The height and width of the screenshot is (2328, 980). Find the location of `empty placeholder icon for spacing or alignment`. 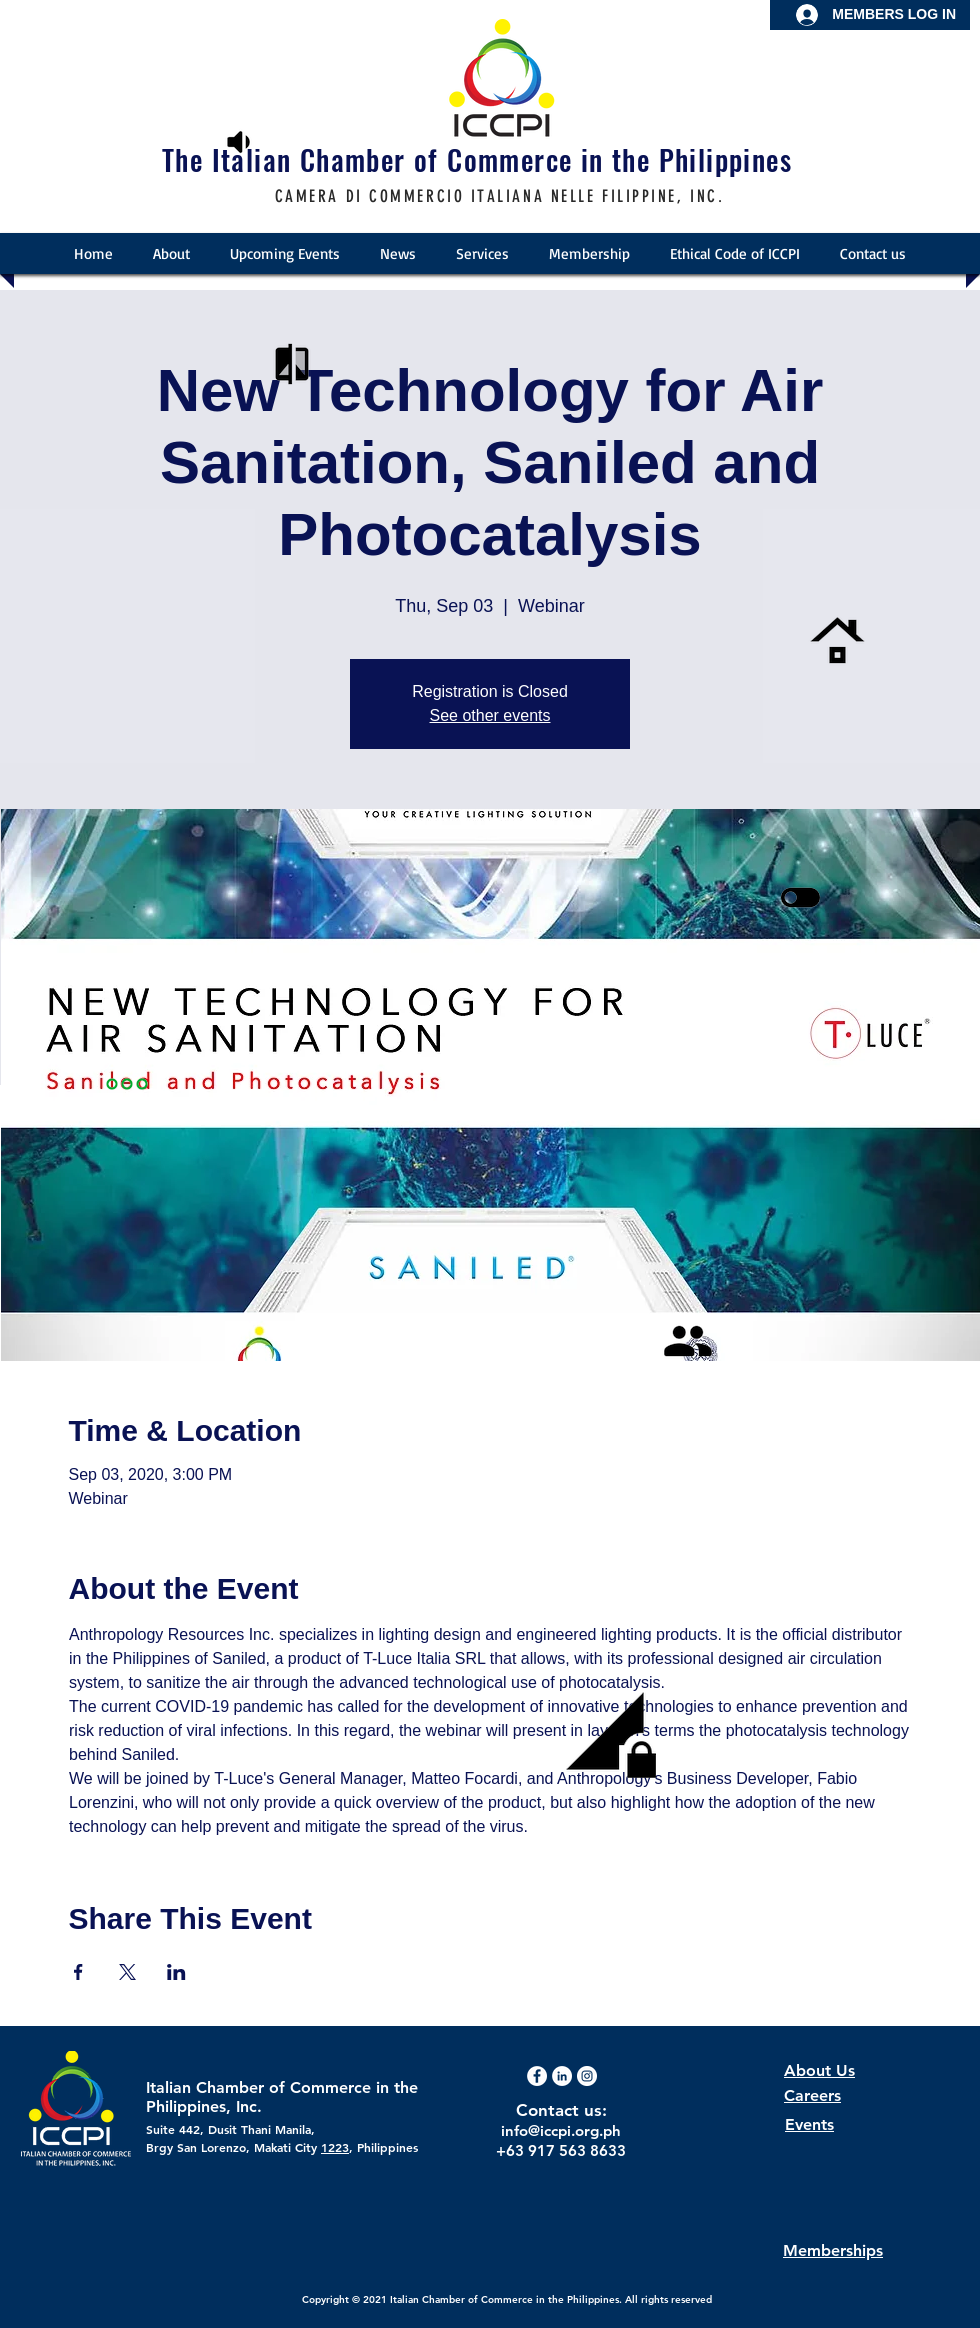

empty placeholder icon for spacing or alignment is located at coordinates (352, 861).